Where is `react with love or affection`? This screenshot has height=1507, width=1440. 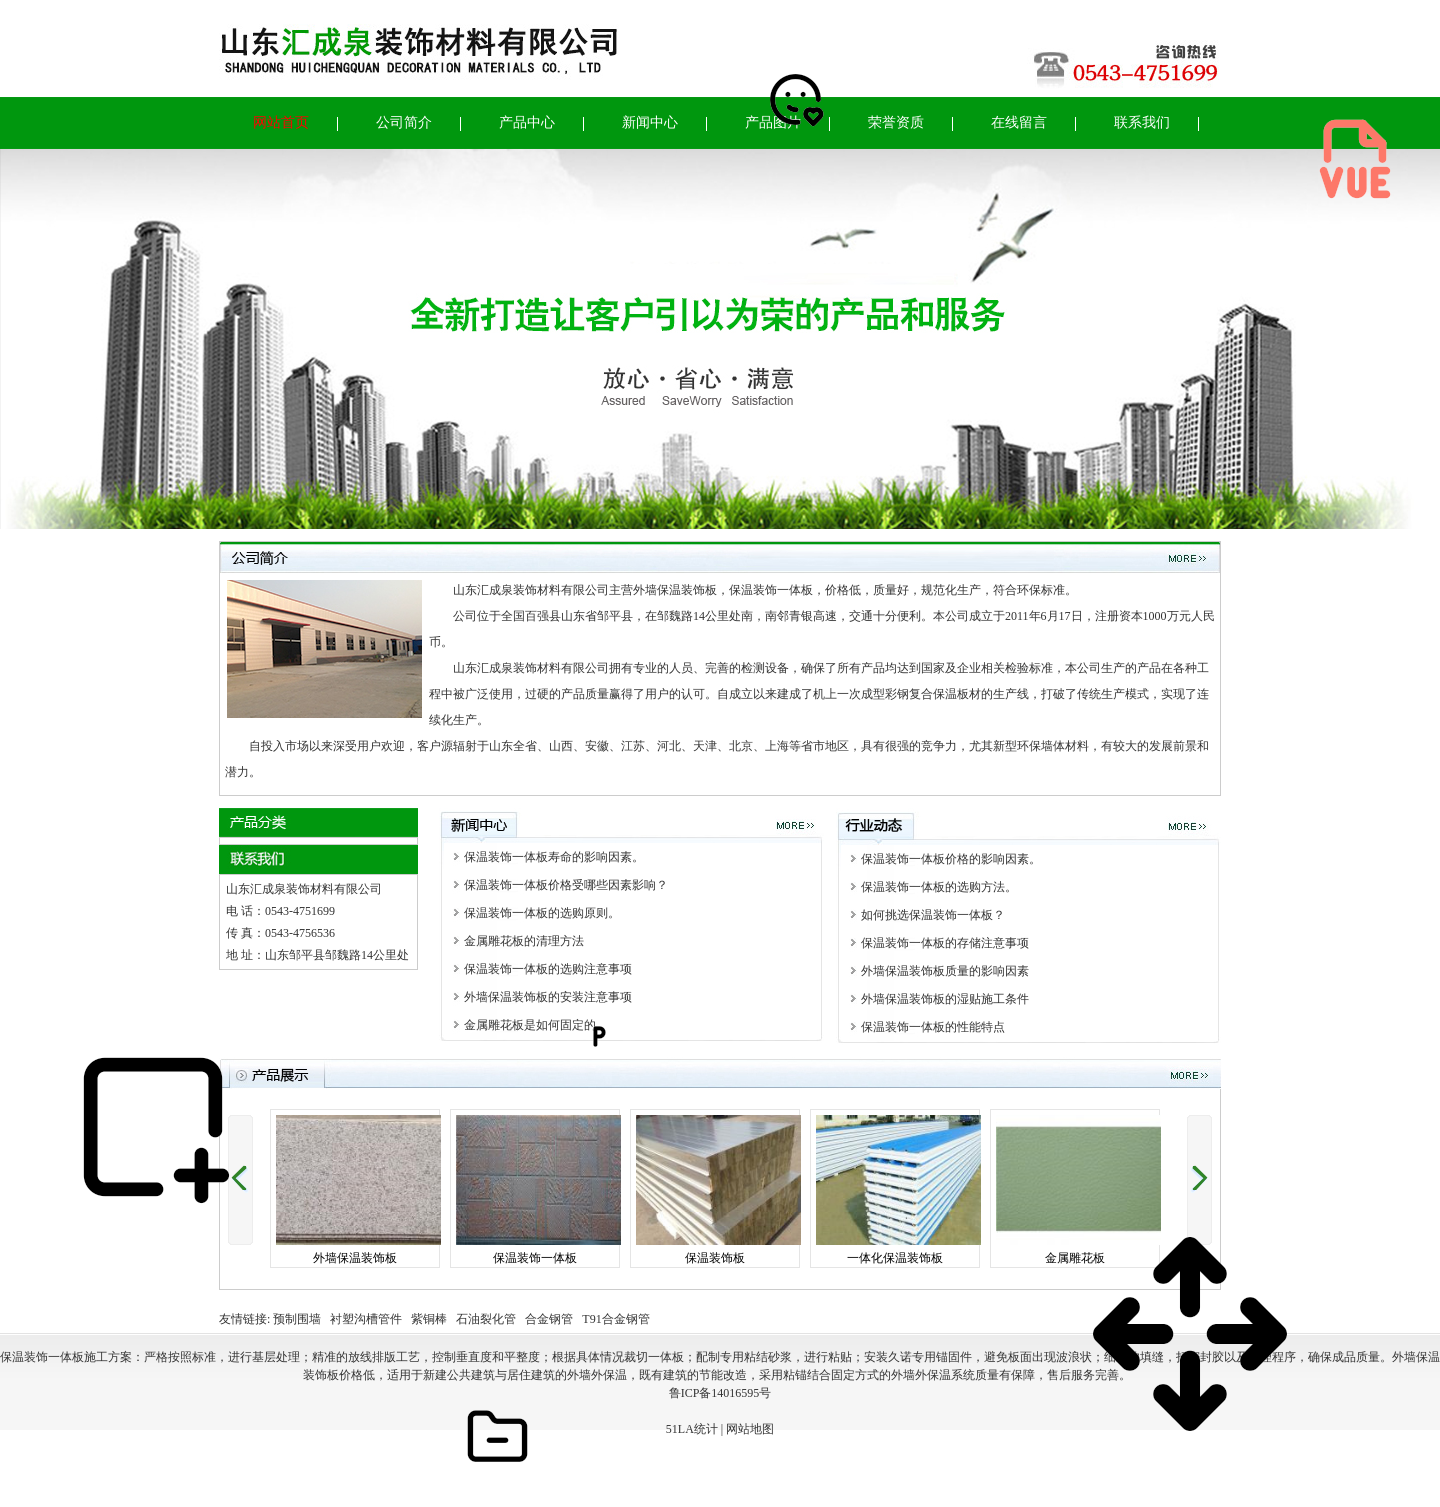 react with love or affection is located at coordinates (795, 99).